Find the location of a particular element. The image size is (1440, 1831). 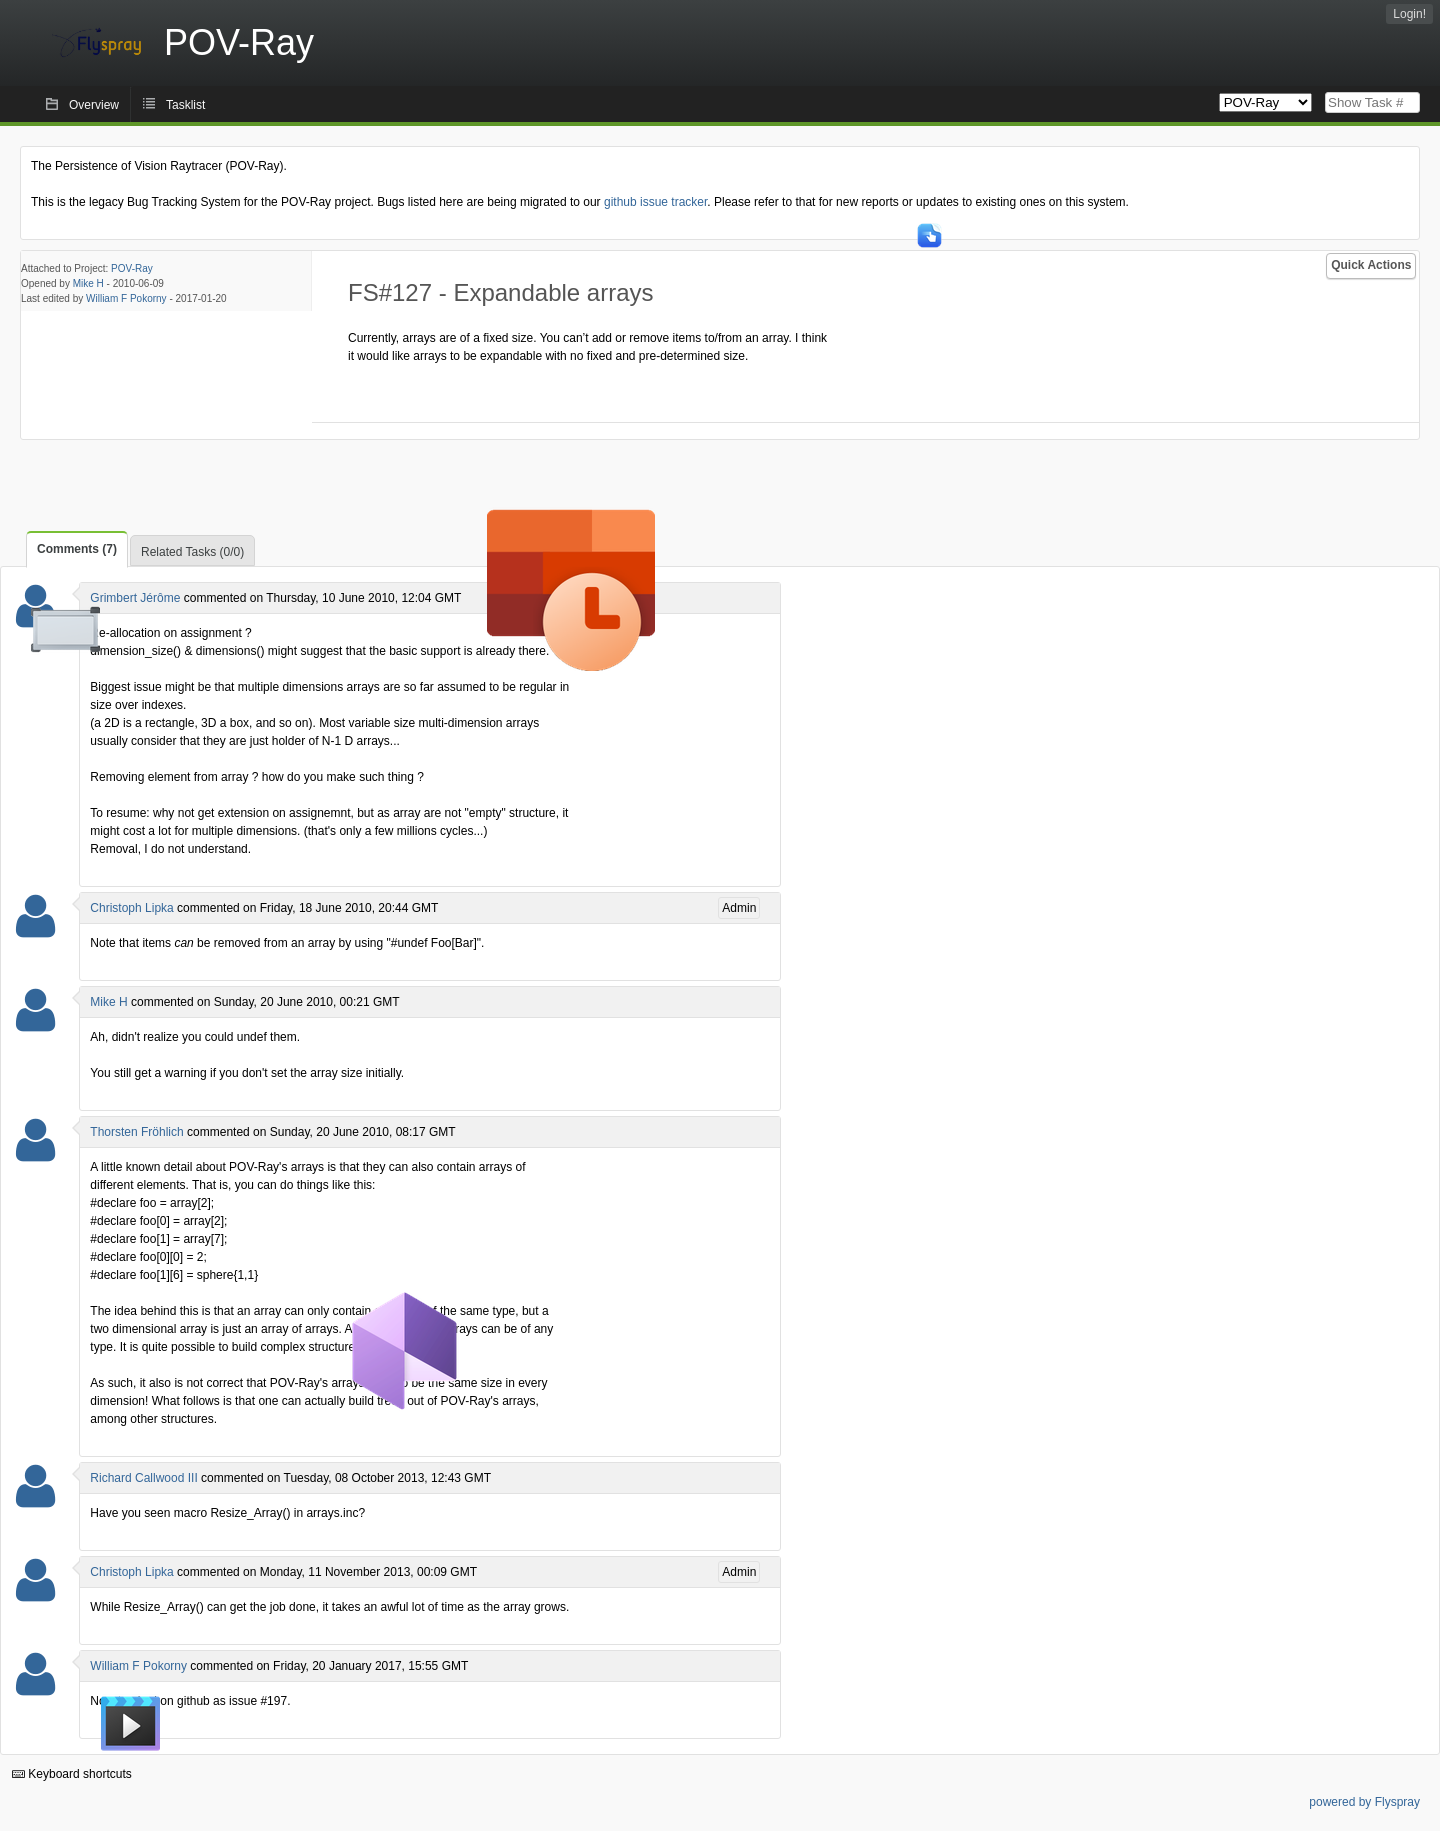

open libinput gestures configuration app is located at coordinates (929, 235).